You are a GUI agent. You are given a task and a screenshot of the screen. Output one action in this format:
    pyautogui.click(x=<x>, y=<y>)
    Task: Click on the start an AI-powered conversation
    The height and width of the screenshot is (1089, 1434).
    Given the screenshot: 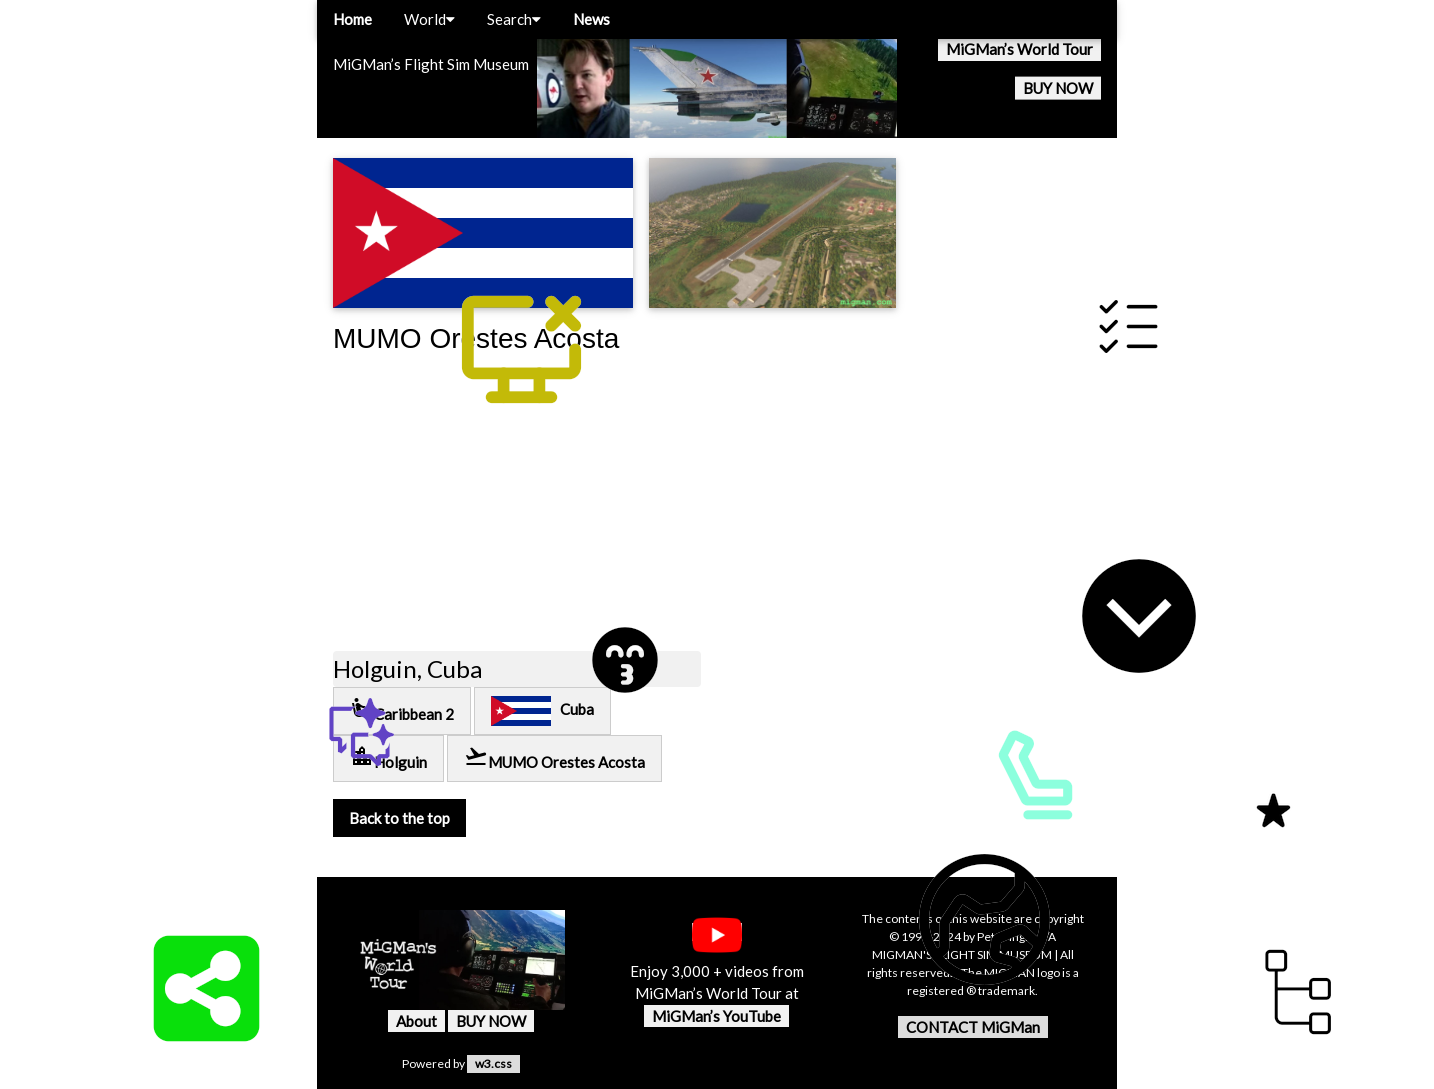 What is the action you would take?
    pyautogui.click(x=359, y=732)
    